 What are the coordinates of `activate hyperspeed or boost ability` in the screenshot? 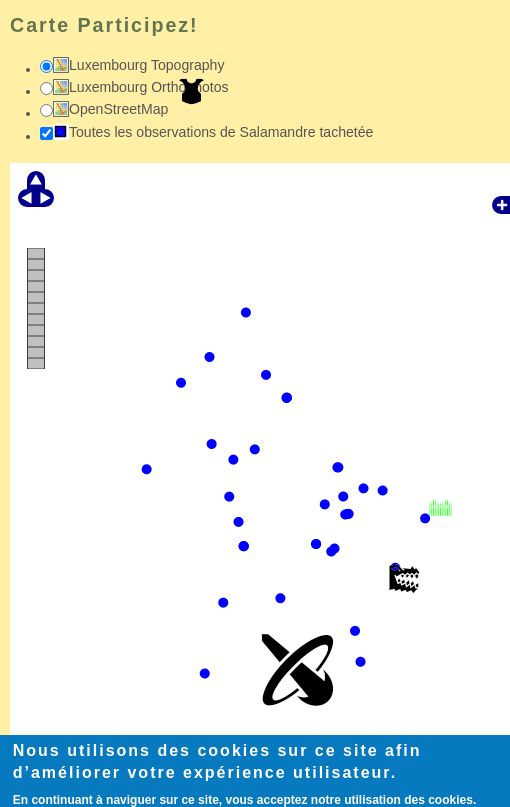 It's located at (298, 670).